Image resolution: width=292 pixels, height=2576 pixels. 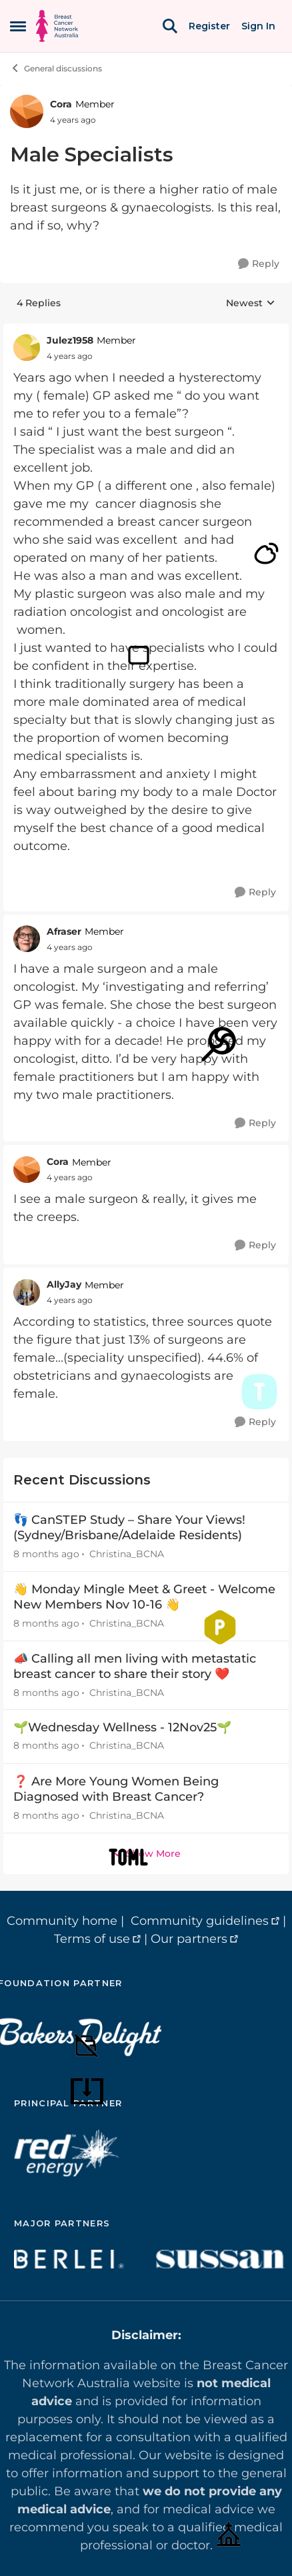 What do you see at coordinates (139, 655) in the screenshot?
I see `crop image to 5:4 aspect ratio` at bounding box center [139, 655].